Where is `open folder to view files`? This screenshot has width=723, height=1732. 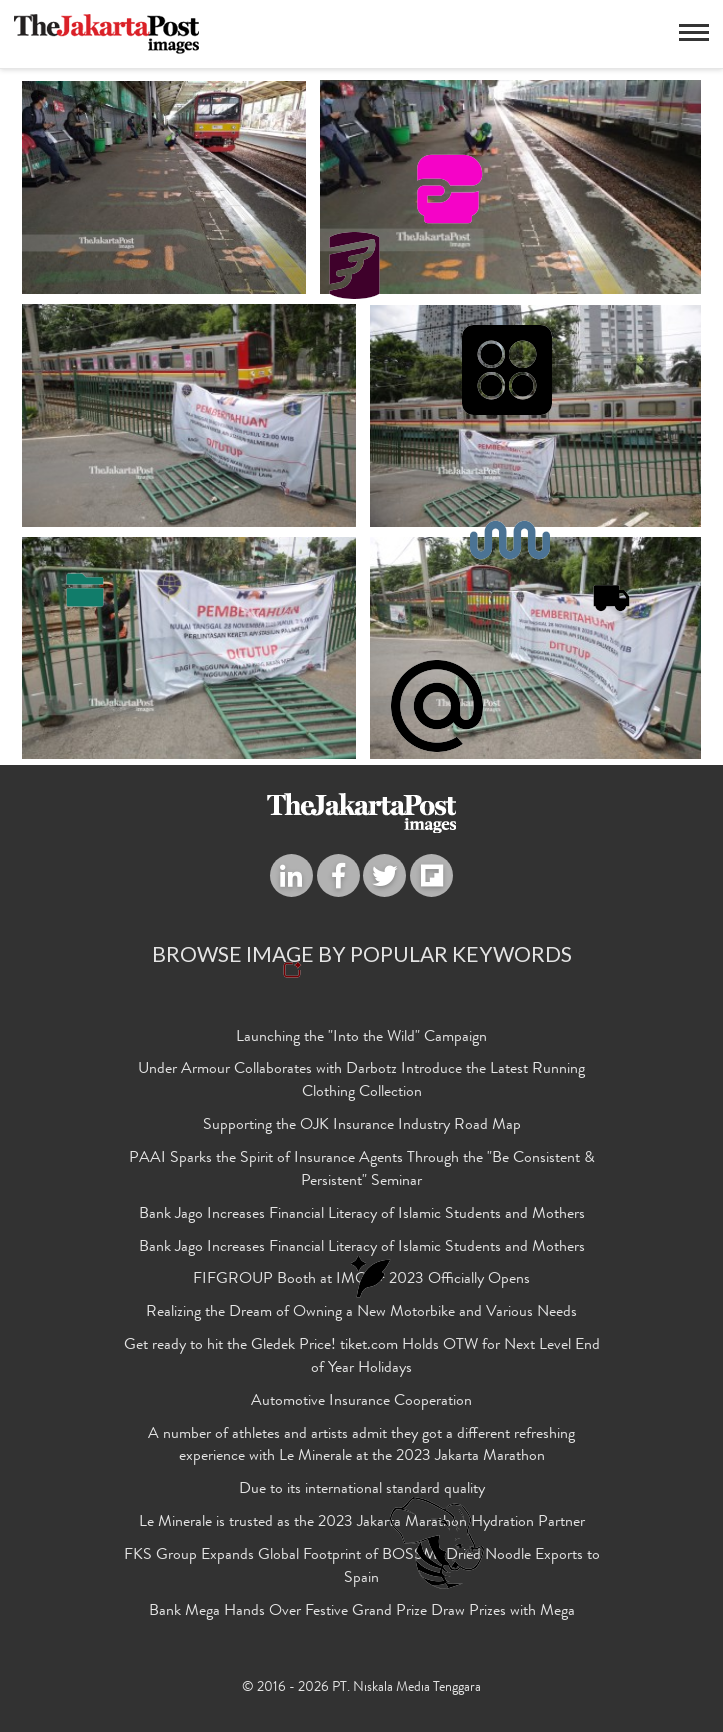
open folder to view files is located at coordinates (85, 590).